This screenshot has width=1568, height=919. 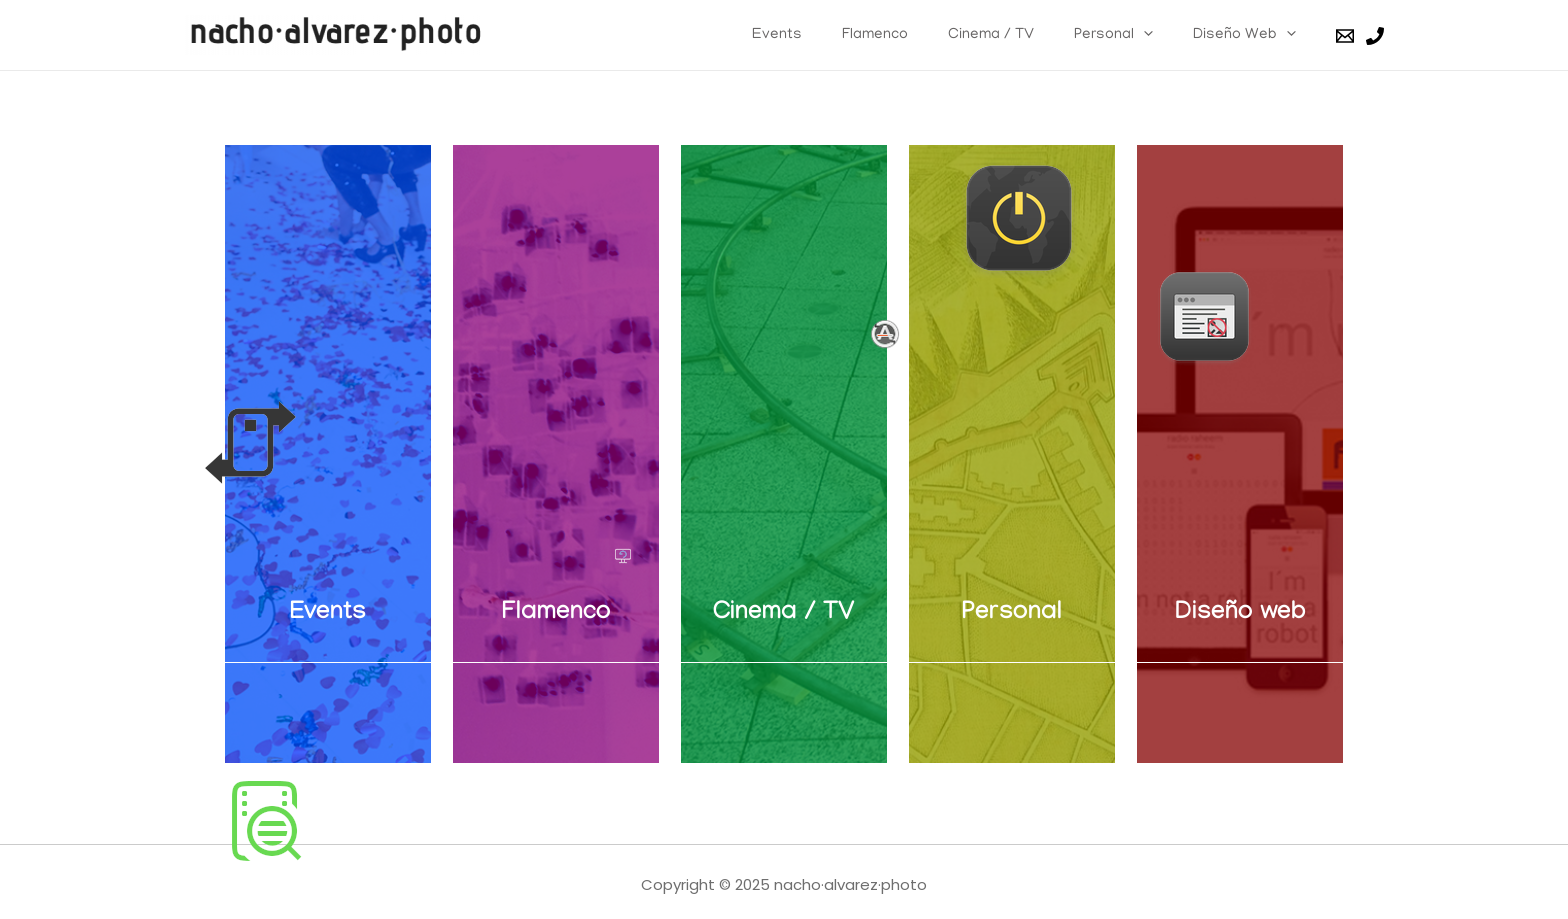 I want to click on check for available software updates, so click(x=885, y=334).